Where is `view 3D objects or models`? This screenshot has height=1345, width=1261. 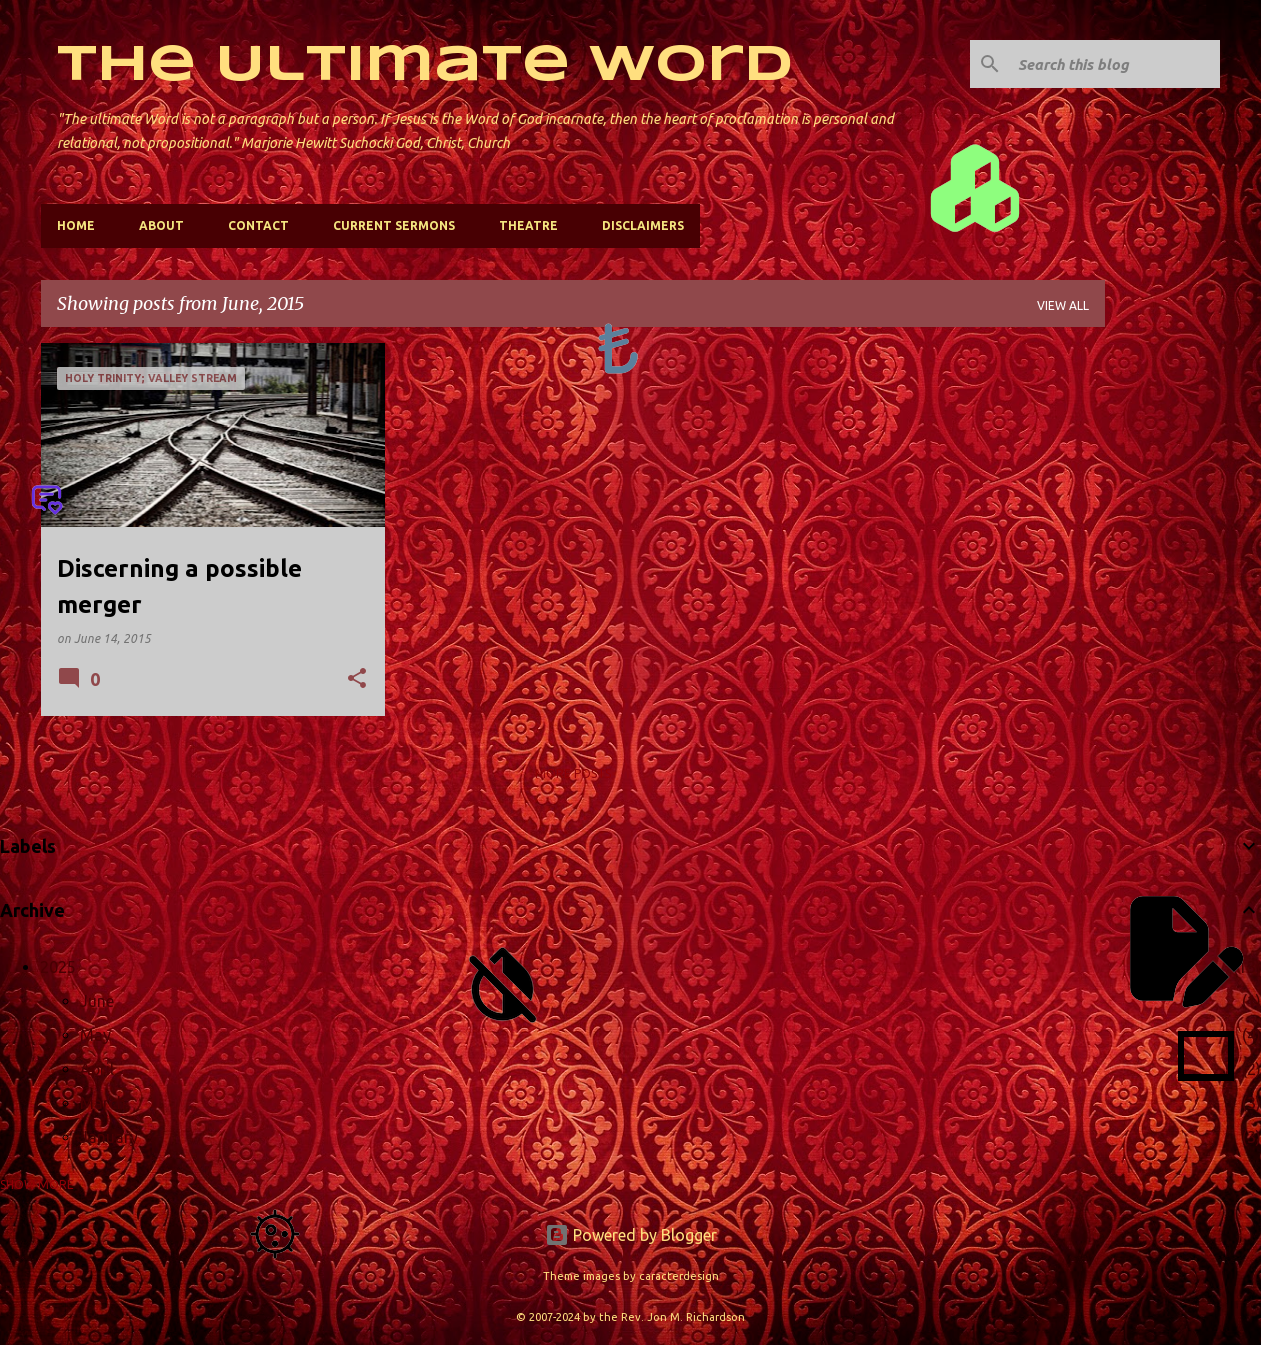
view 3D objects or models is located at coordinates (975, 190).